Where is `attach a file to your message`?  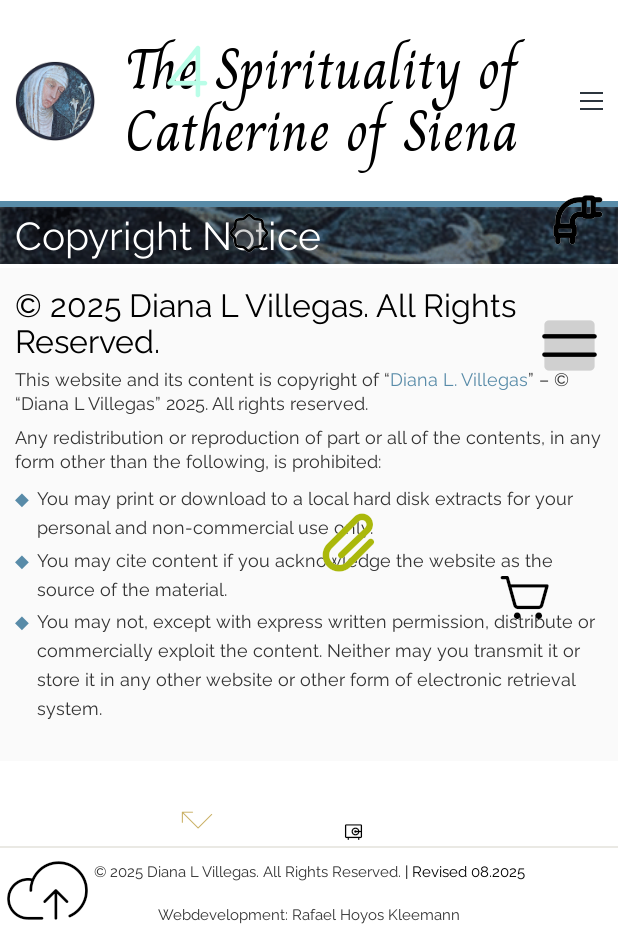 attach a file to your message is located at coordinates (350, 542).